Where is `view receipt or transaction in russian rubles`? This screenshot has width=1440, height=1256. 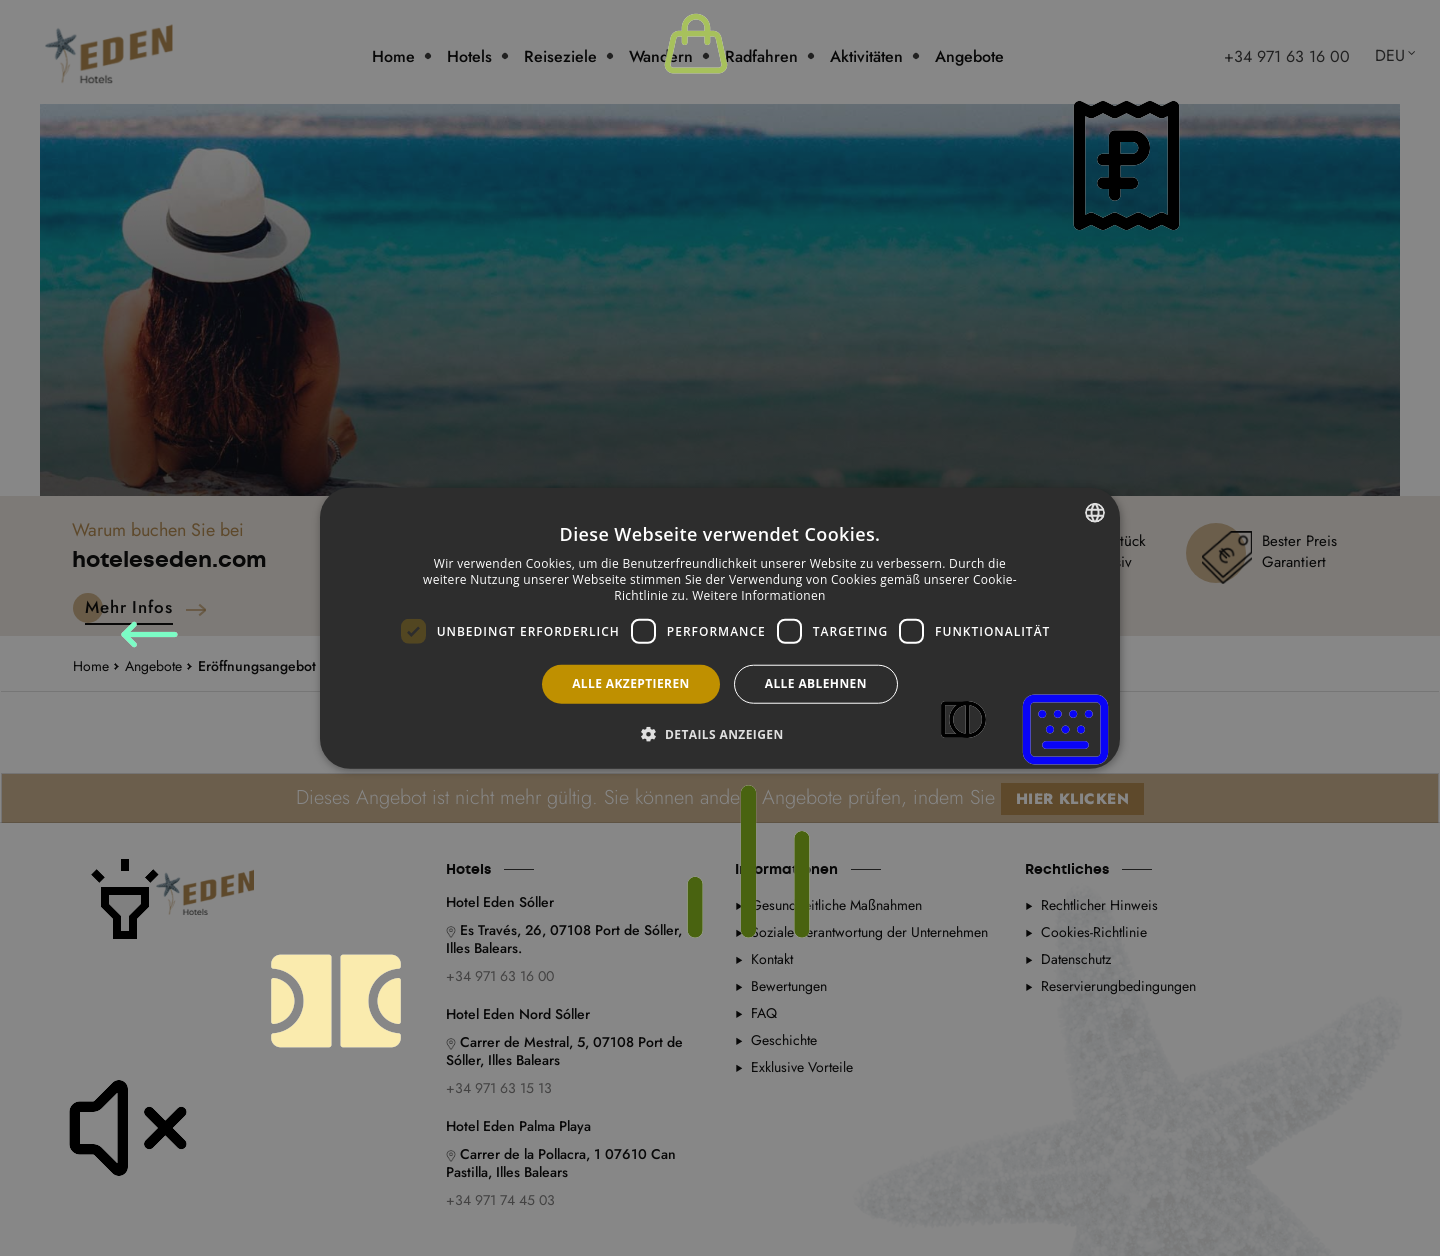 view receipt or transaction in russian rubles is located at coordinates (1126, 165).